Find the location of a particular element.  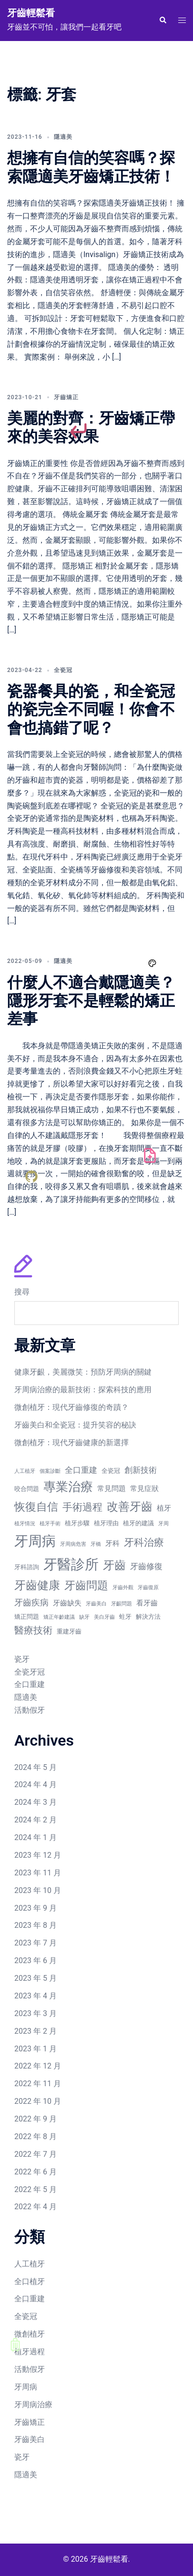

customize theme or color settings is located at coordinates (152, 963).